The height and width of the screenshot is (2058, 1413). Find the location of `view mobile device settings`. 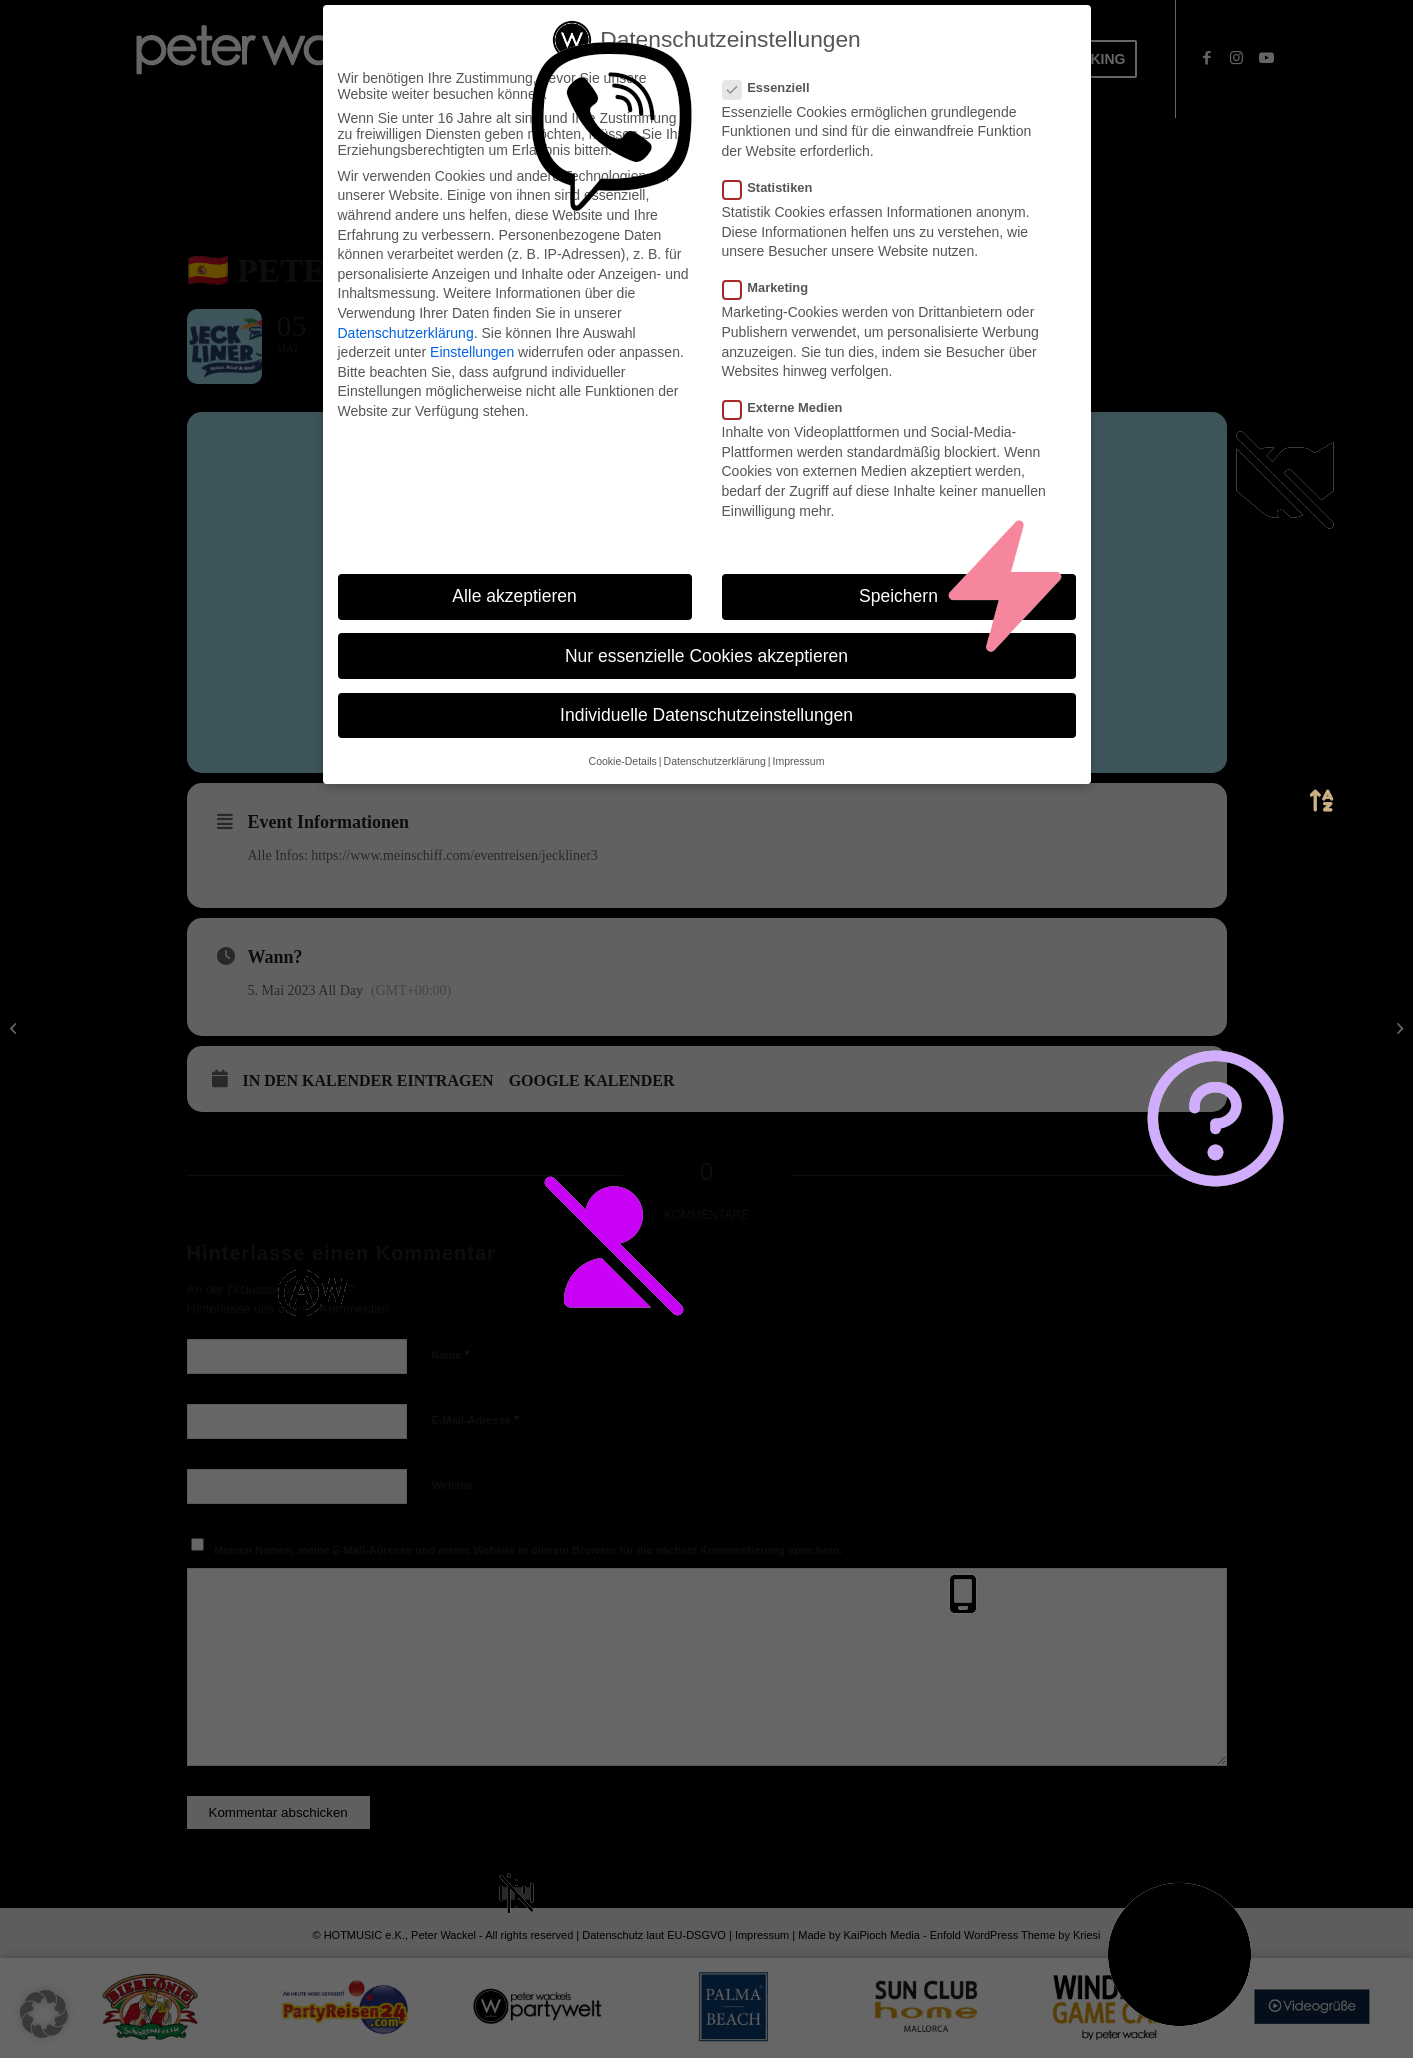

view mobile device settings is located at coordinates (963, 1594).